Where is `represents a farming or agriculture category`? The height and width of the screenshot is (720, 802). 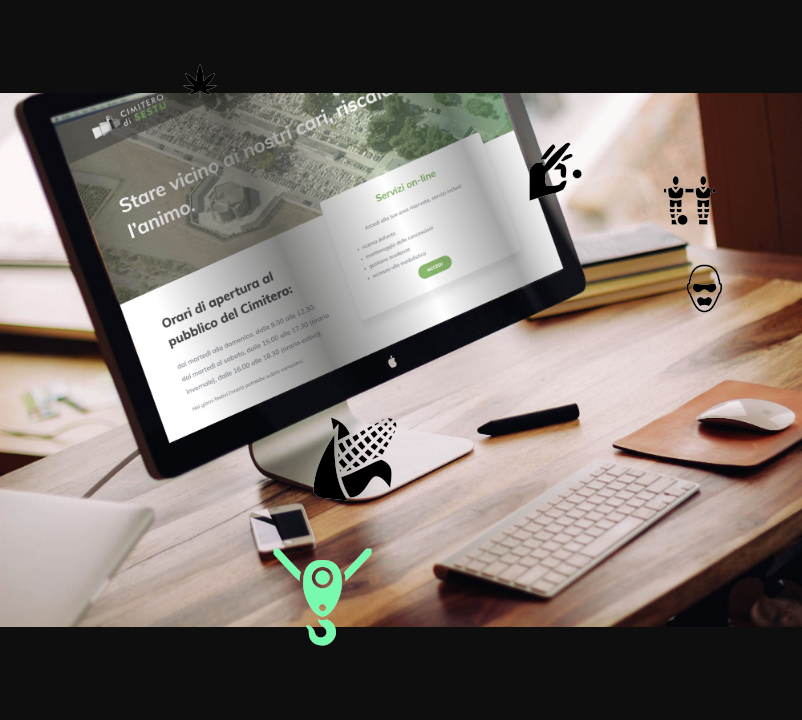 represents a farming or agriculture category is located at coordinates (355, 459).